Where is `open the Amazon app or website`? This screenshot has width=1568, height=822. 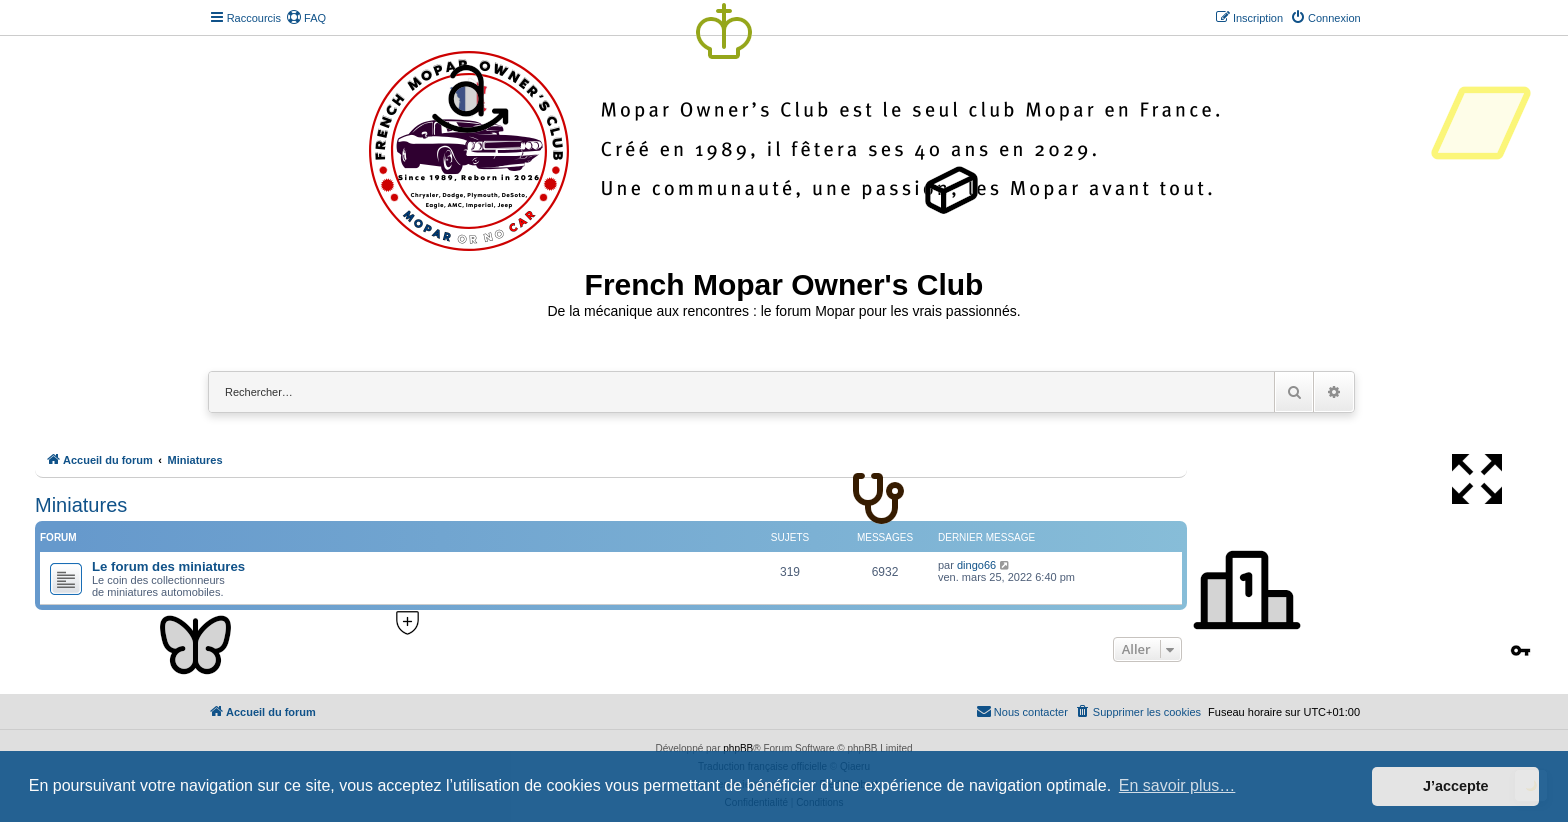 open the Amazon app or website is located at coordinates (467, 97).